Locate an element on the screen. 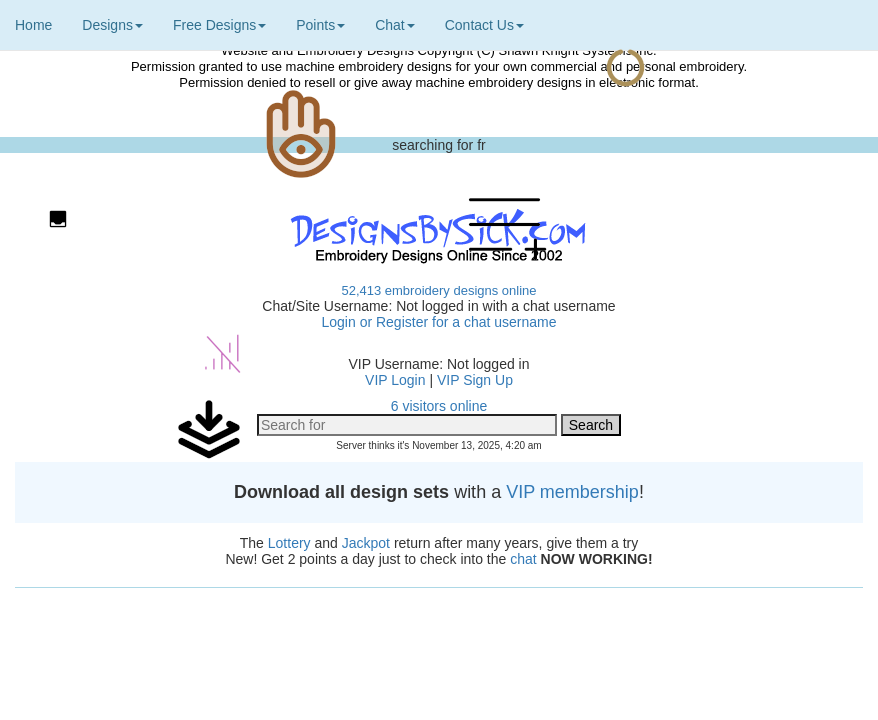 This screenshot has width=878, height=720. loading or processing in progress is located at coordinates (625, 67).